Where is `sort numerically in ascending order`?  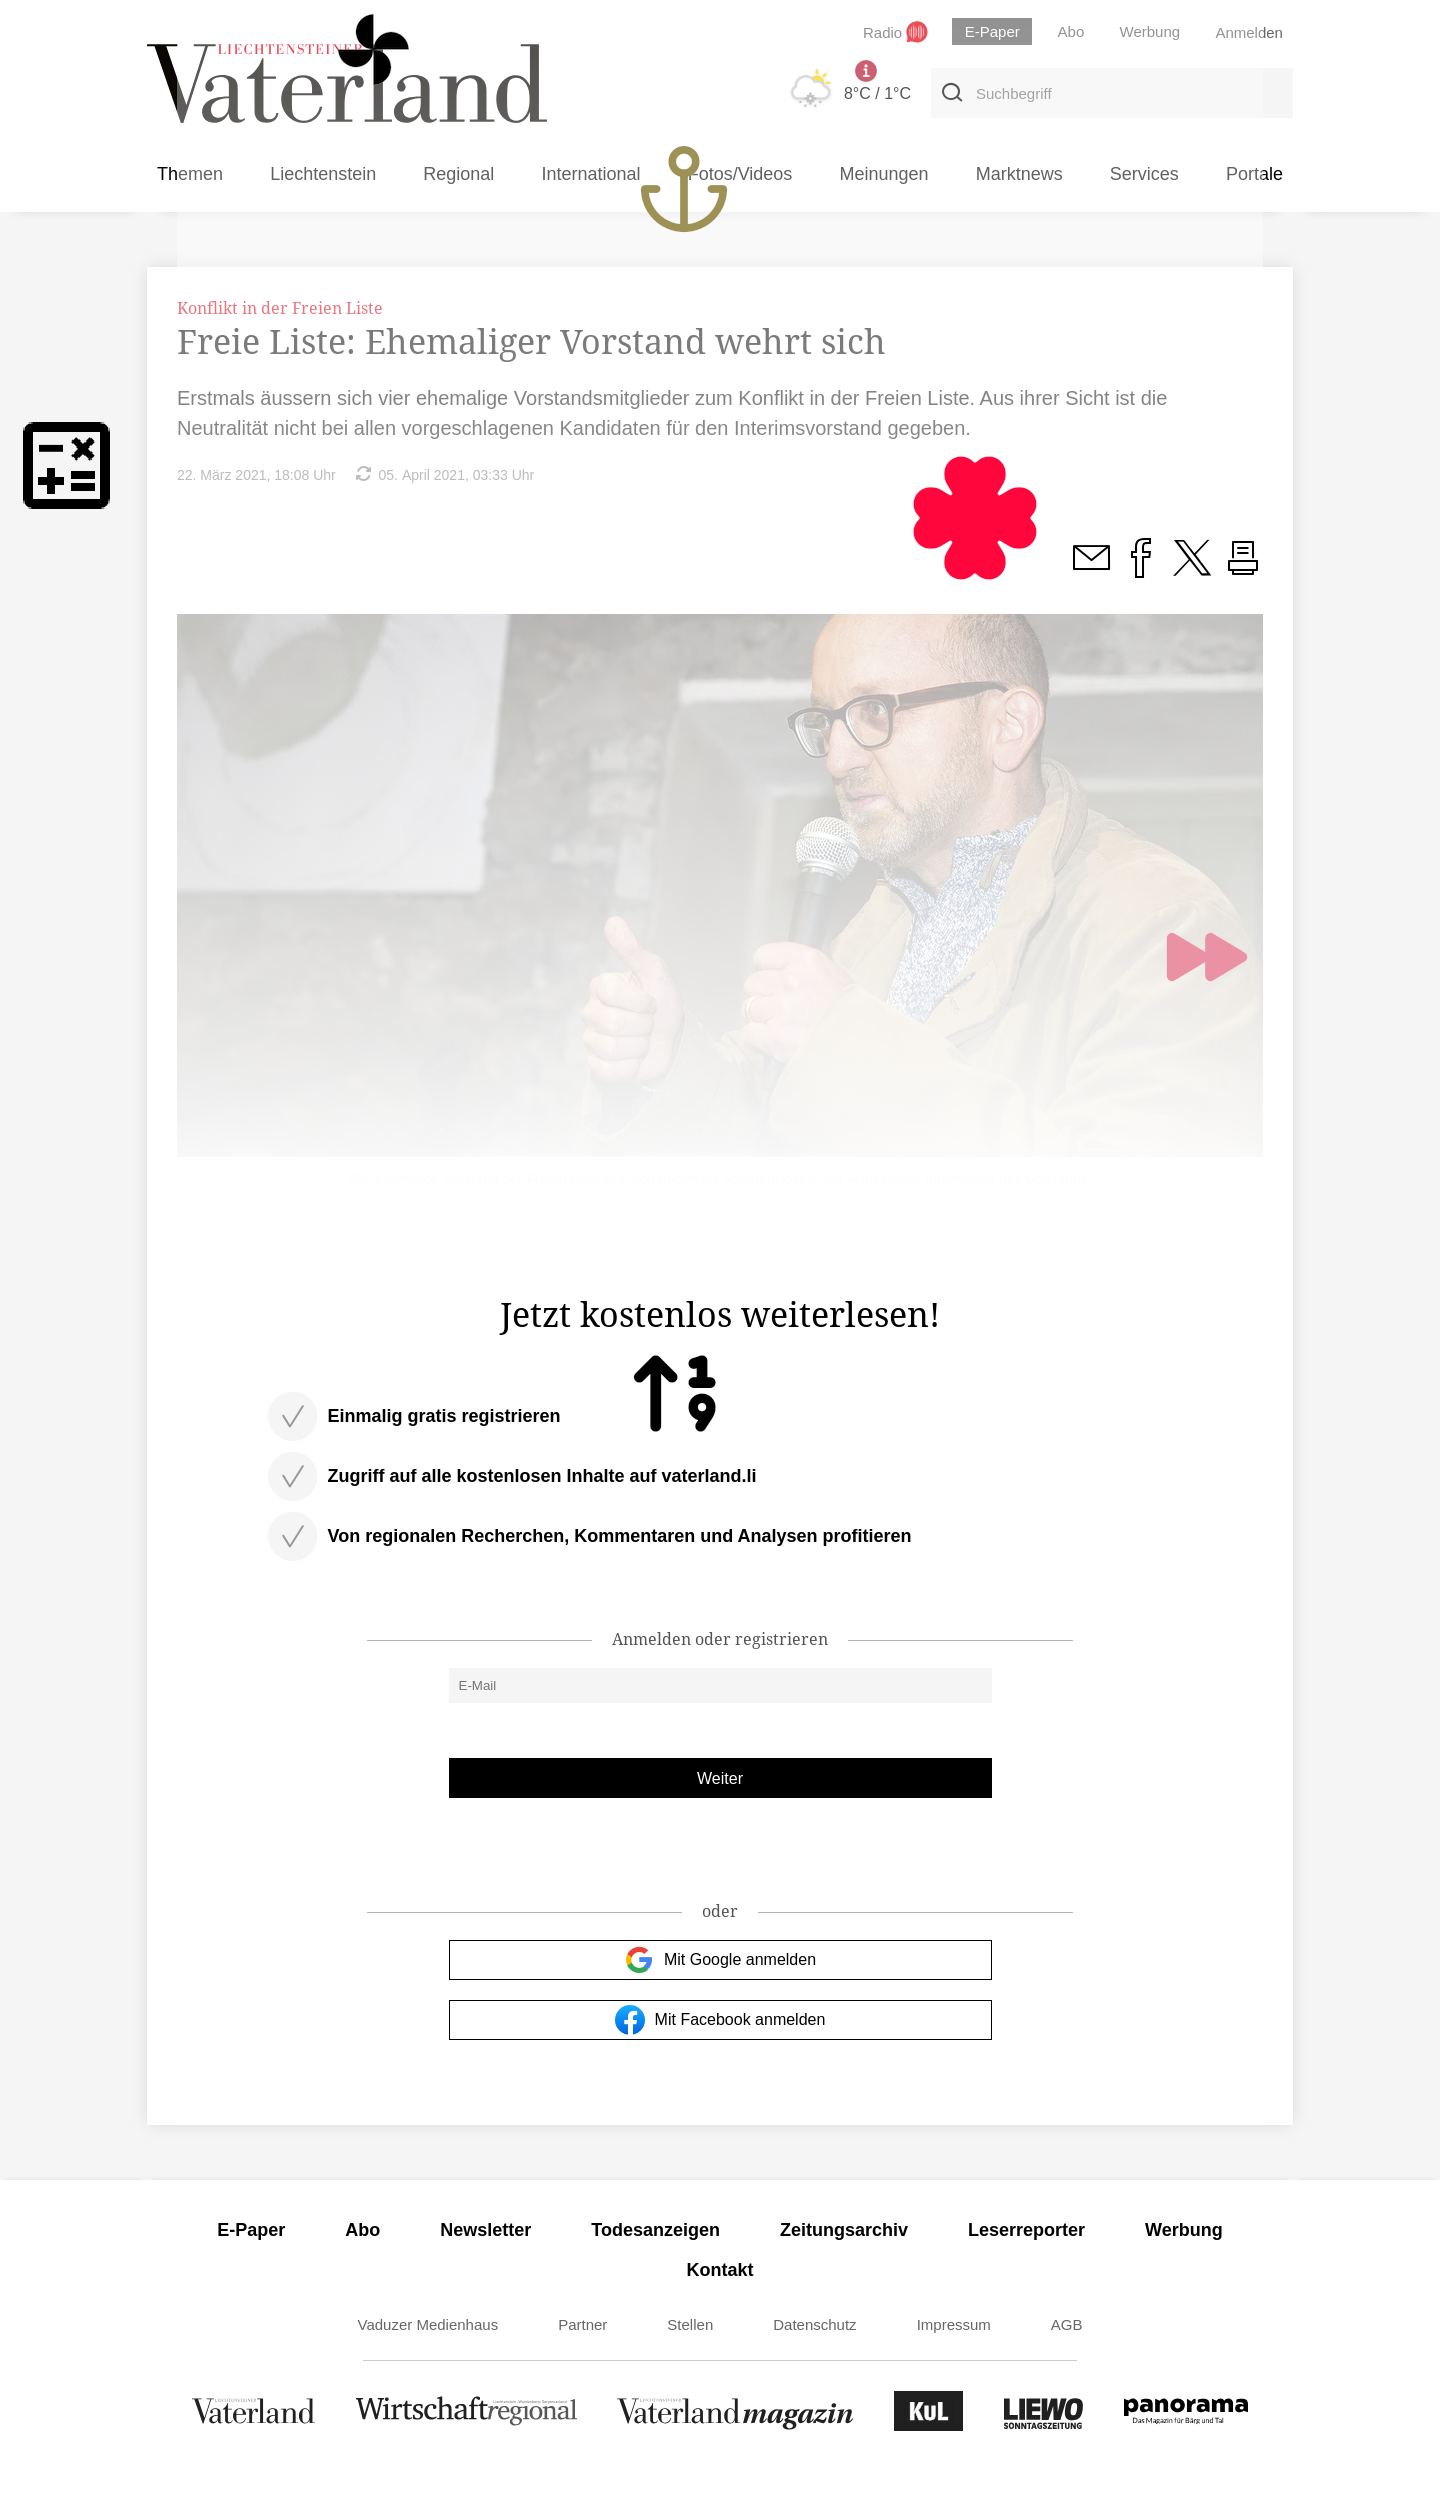
sort numerically in ascending order is located at coordinates (677, 1393).